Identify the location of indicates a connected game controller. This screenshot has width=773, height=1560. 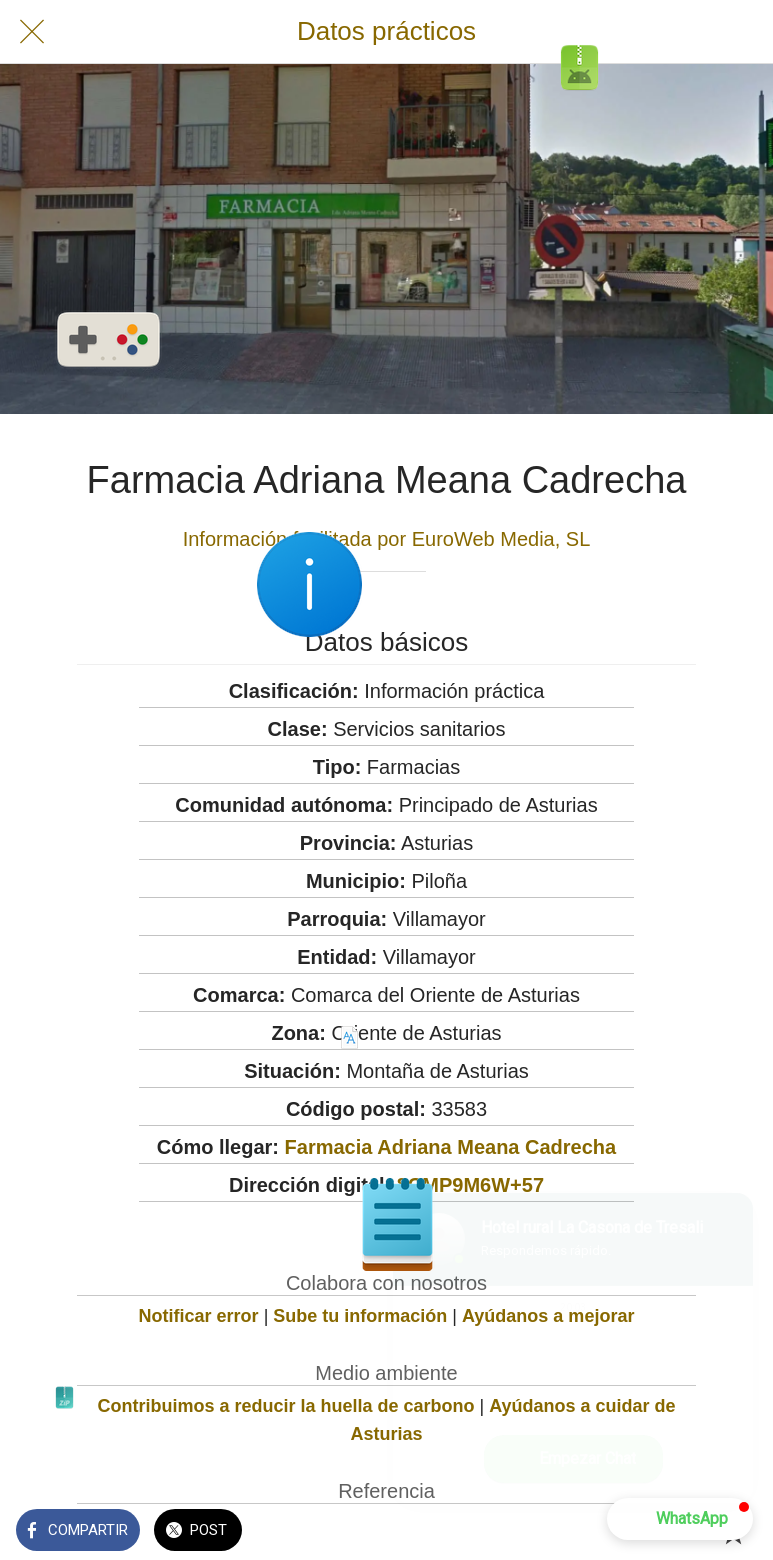
(108, 339).